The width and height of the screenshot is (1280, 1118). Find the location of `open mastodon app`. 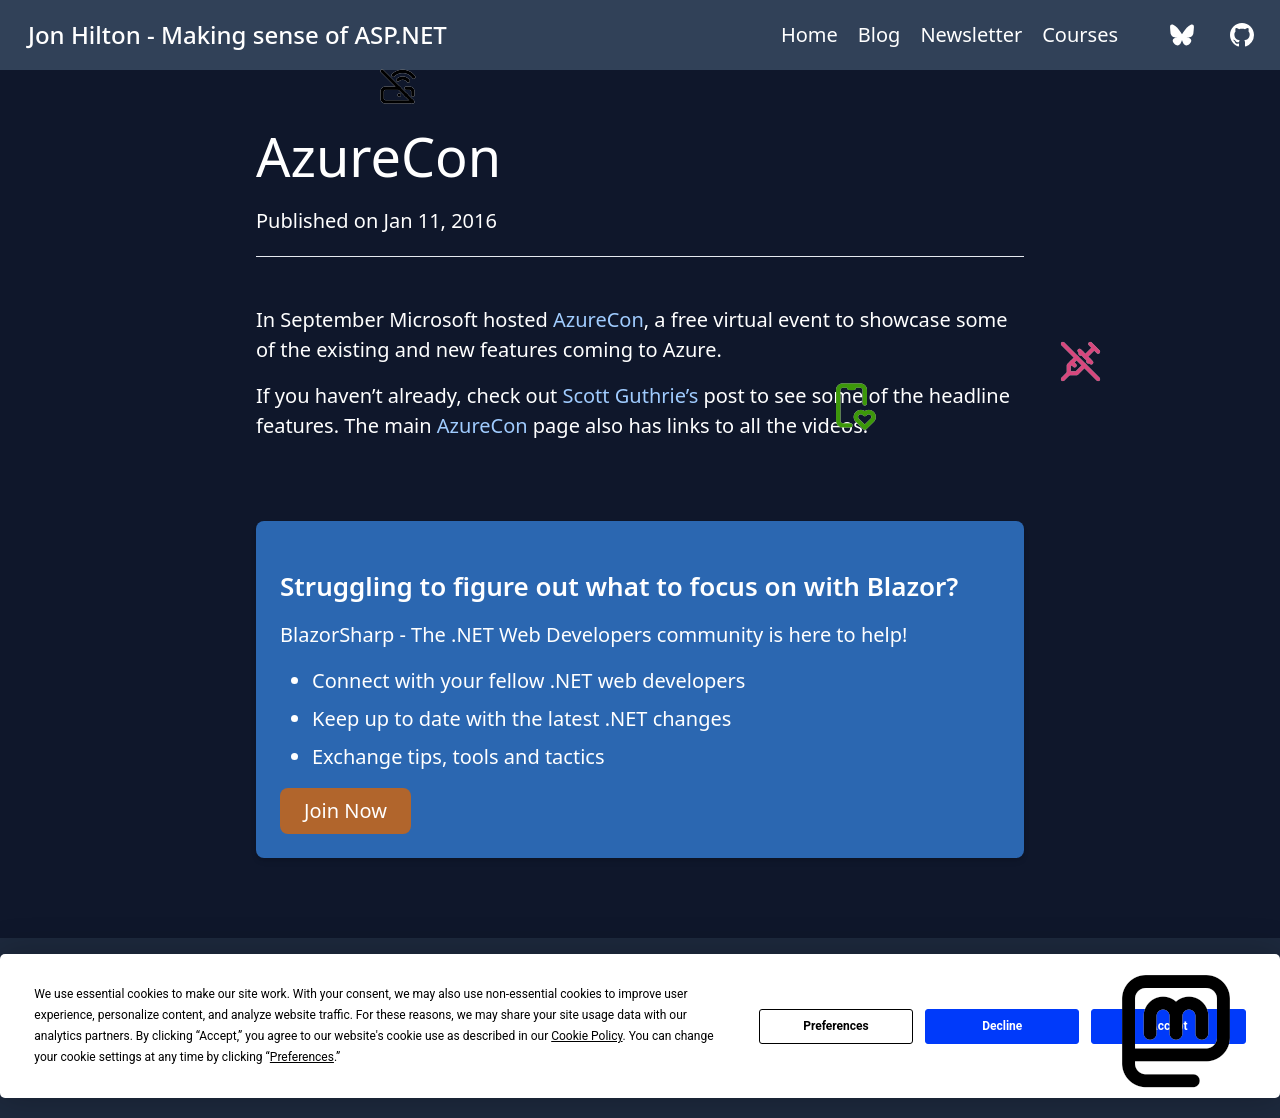

open mastodon app is located at coordinates (1176, 1029).